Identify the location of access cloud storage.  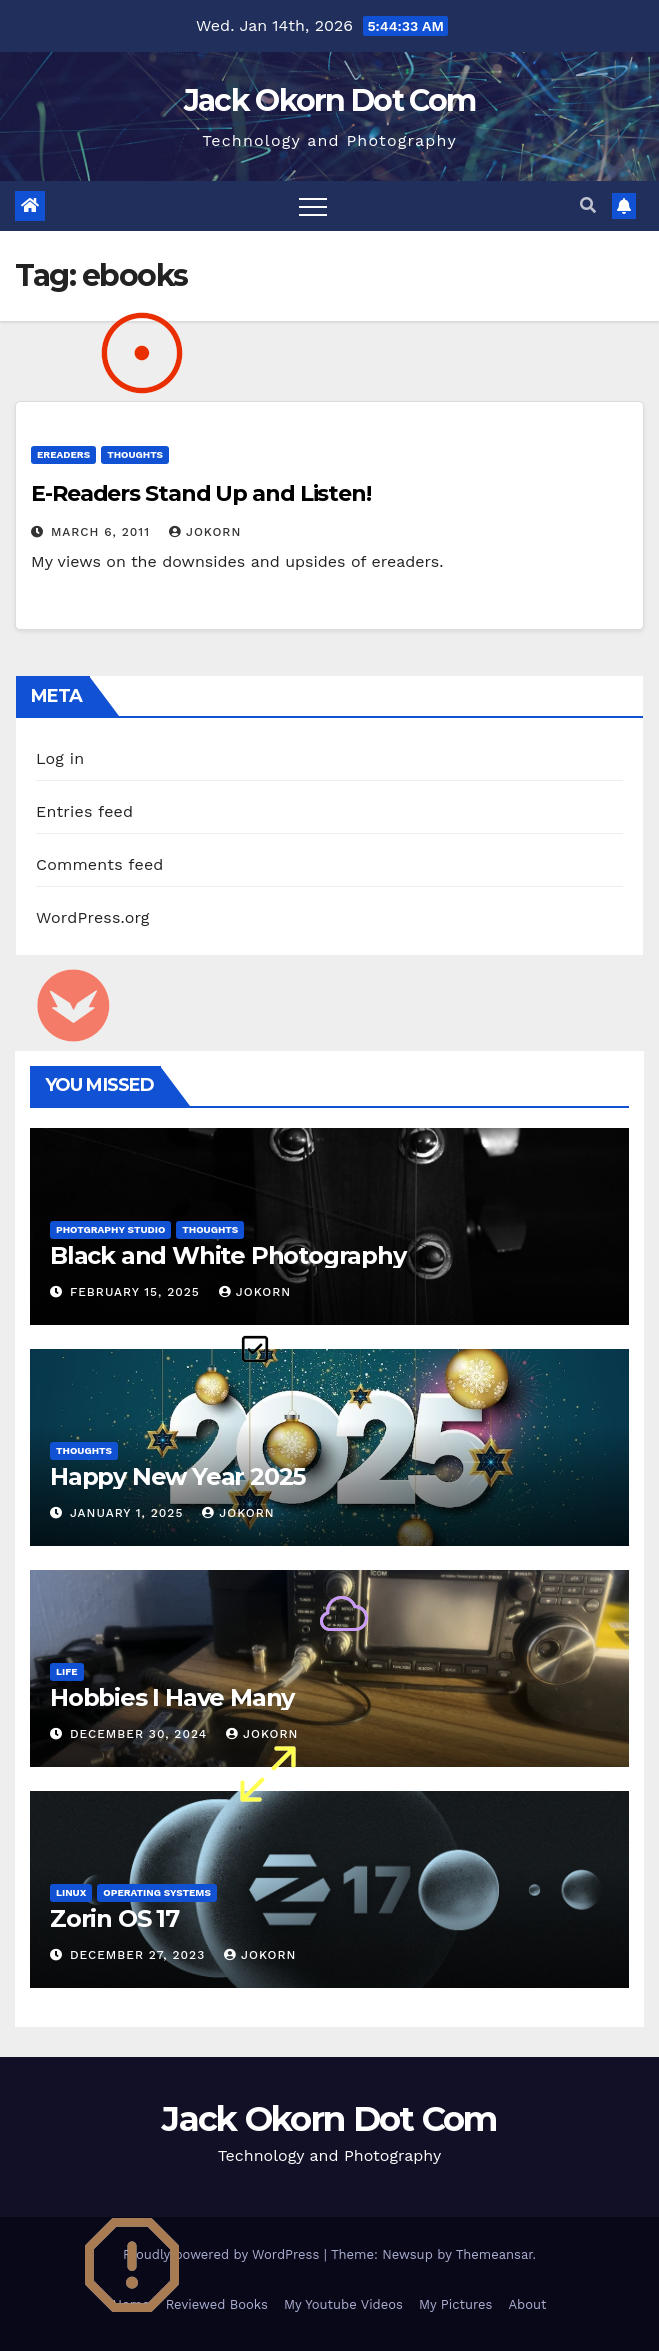
(344, 1615).